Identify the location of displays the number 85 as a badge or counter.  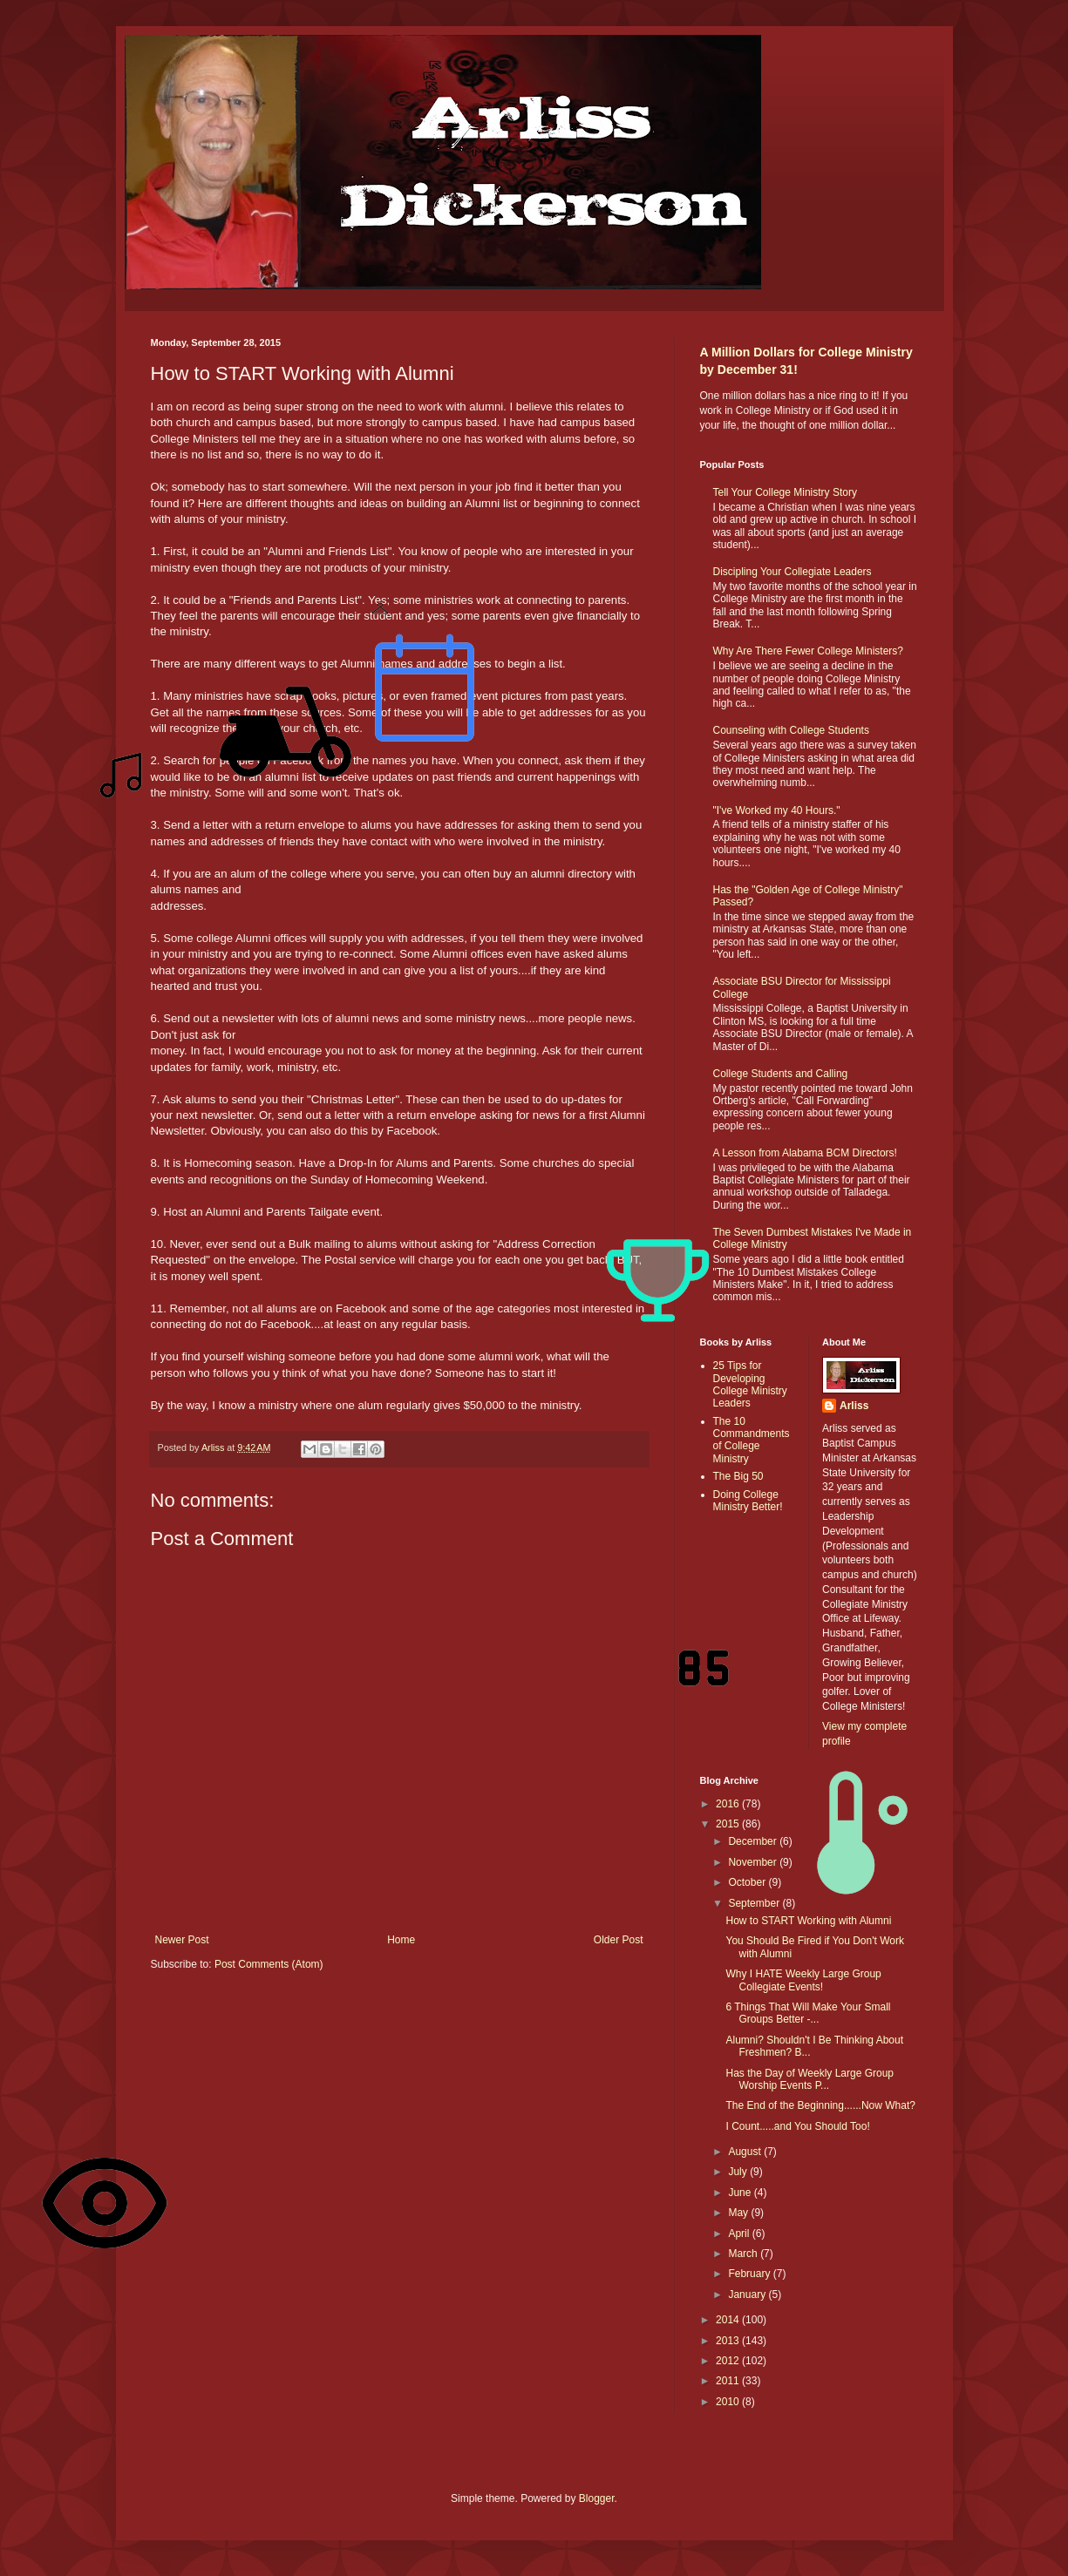
(704, 1668).